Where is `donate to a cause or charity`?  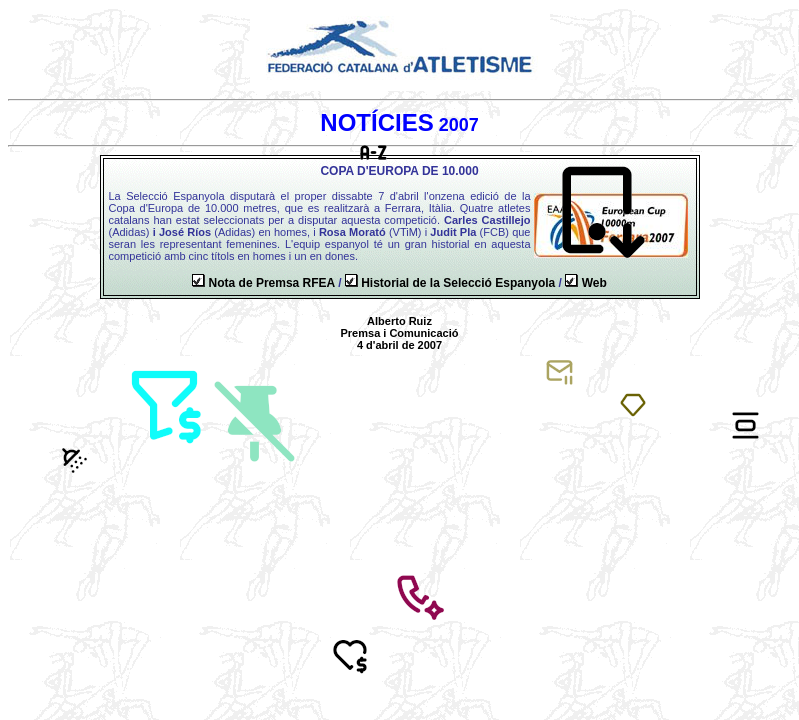
donate to a cause or charity is located at coordinates (350, 655).